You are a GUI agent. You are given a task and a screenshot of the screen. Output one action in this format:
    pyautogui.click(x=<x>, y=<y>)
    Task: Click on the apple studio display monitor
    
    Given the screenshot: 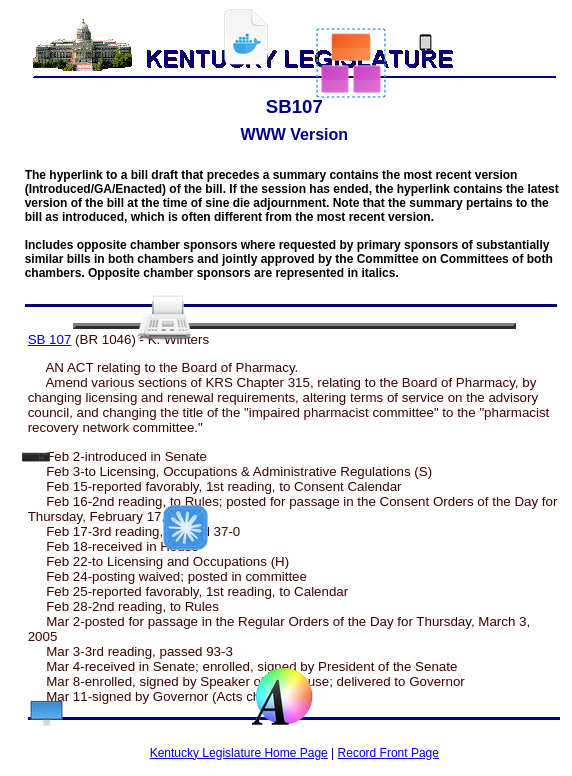 What is the action you would take?
    pyautogui.click(x=46, y=711)
    